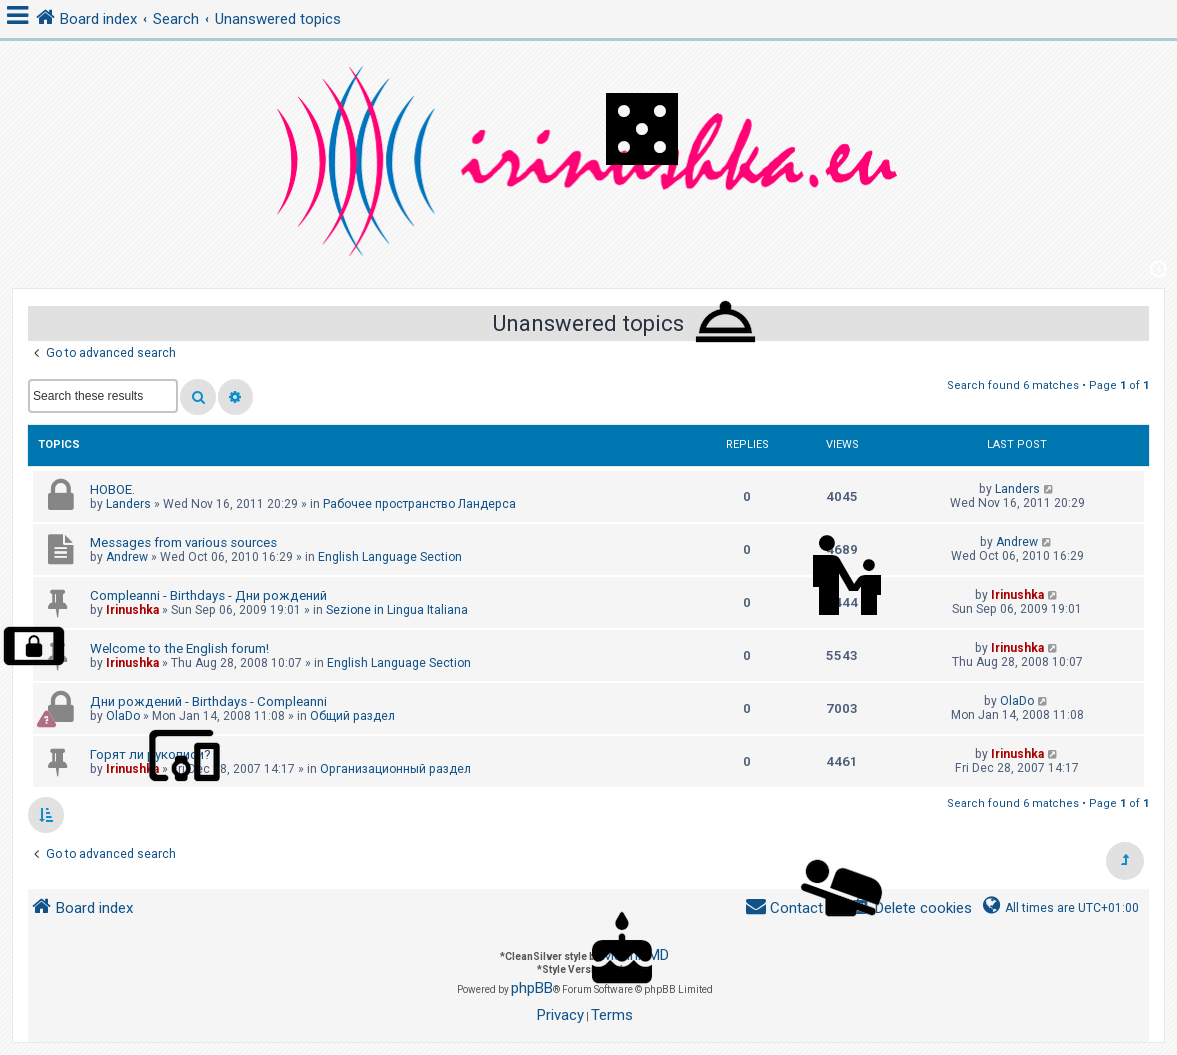  What do you see at coordinates (34, 646) in the screenshot?
I see `lock screen in landscape orientation` at bounding box center [34, 646].